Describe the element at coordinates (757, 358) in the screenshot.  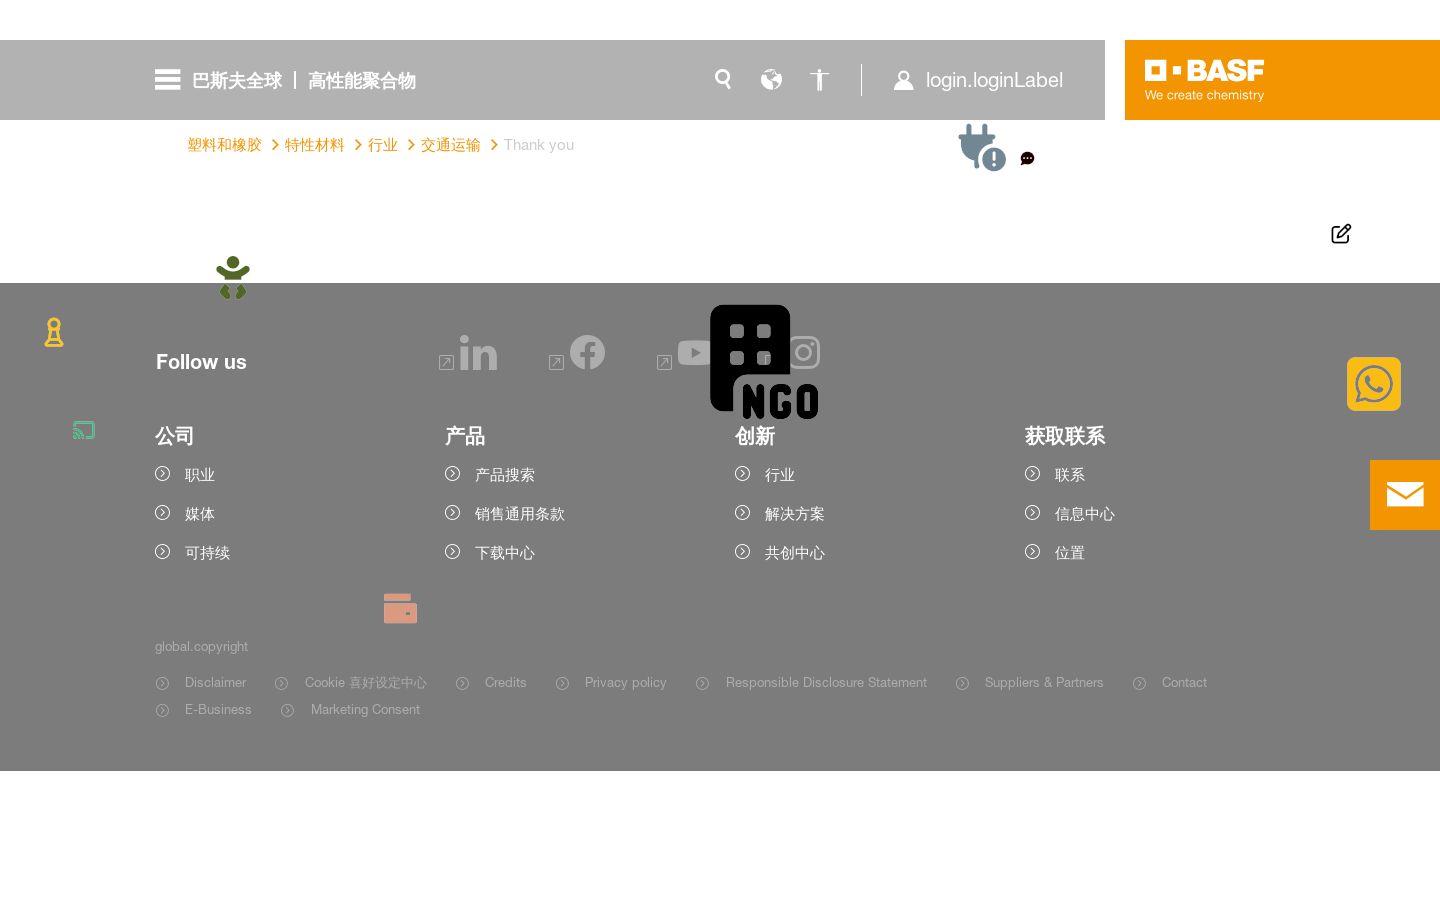
I see `navigate to non-governmental organization directory` at that location.